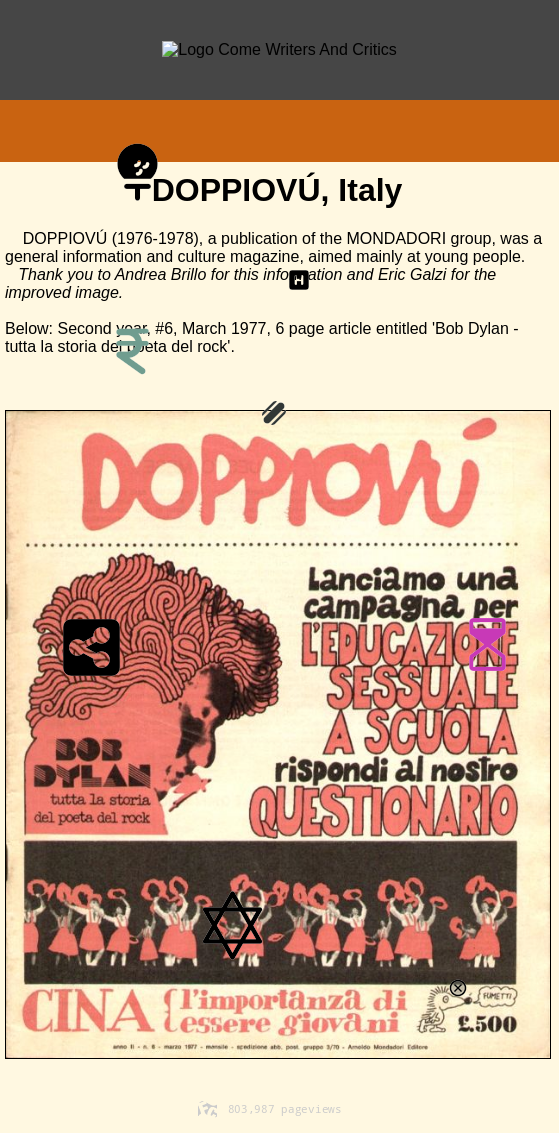  What do you see at coordinates (487, 644) in the screenshot?
I see `indicates a process just started with most time remaining` at bounding box center [487, 644].